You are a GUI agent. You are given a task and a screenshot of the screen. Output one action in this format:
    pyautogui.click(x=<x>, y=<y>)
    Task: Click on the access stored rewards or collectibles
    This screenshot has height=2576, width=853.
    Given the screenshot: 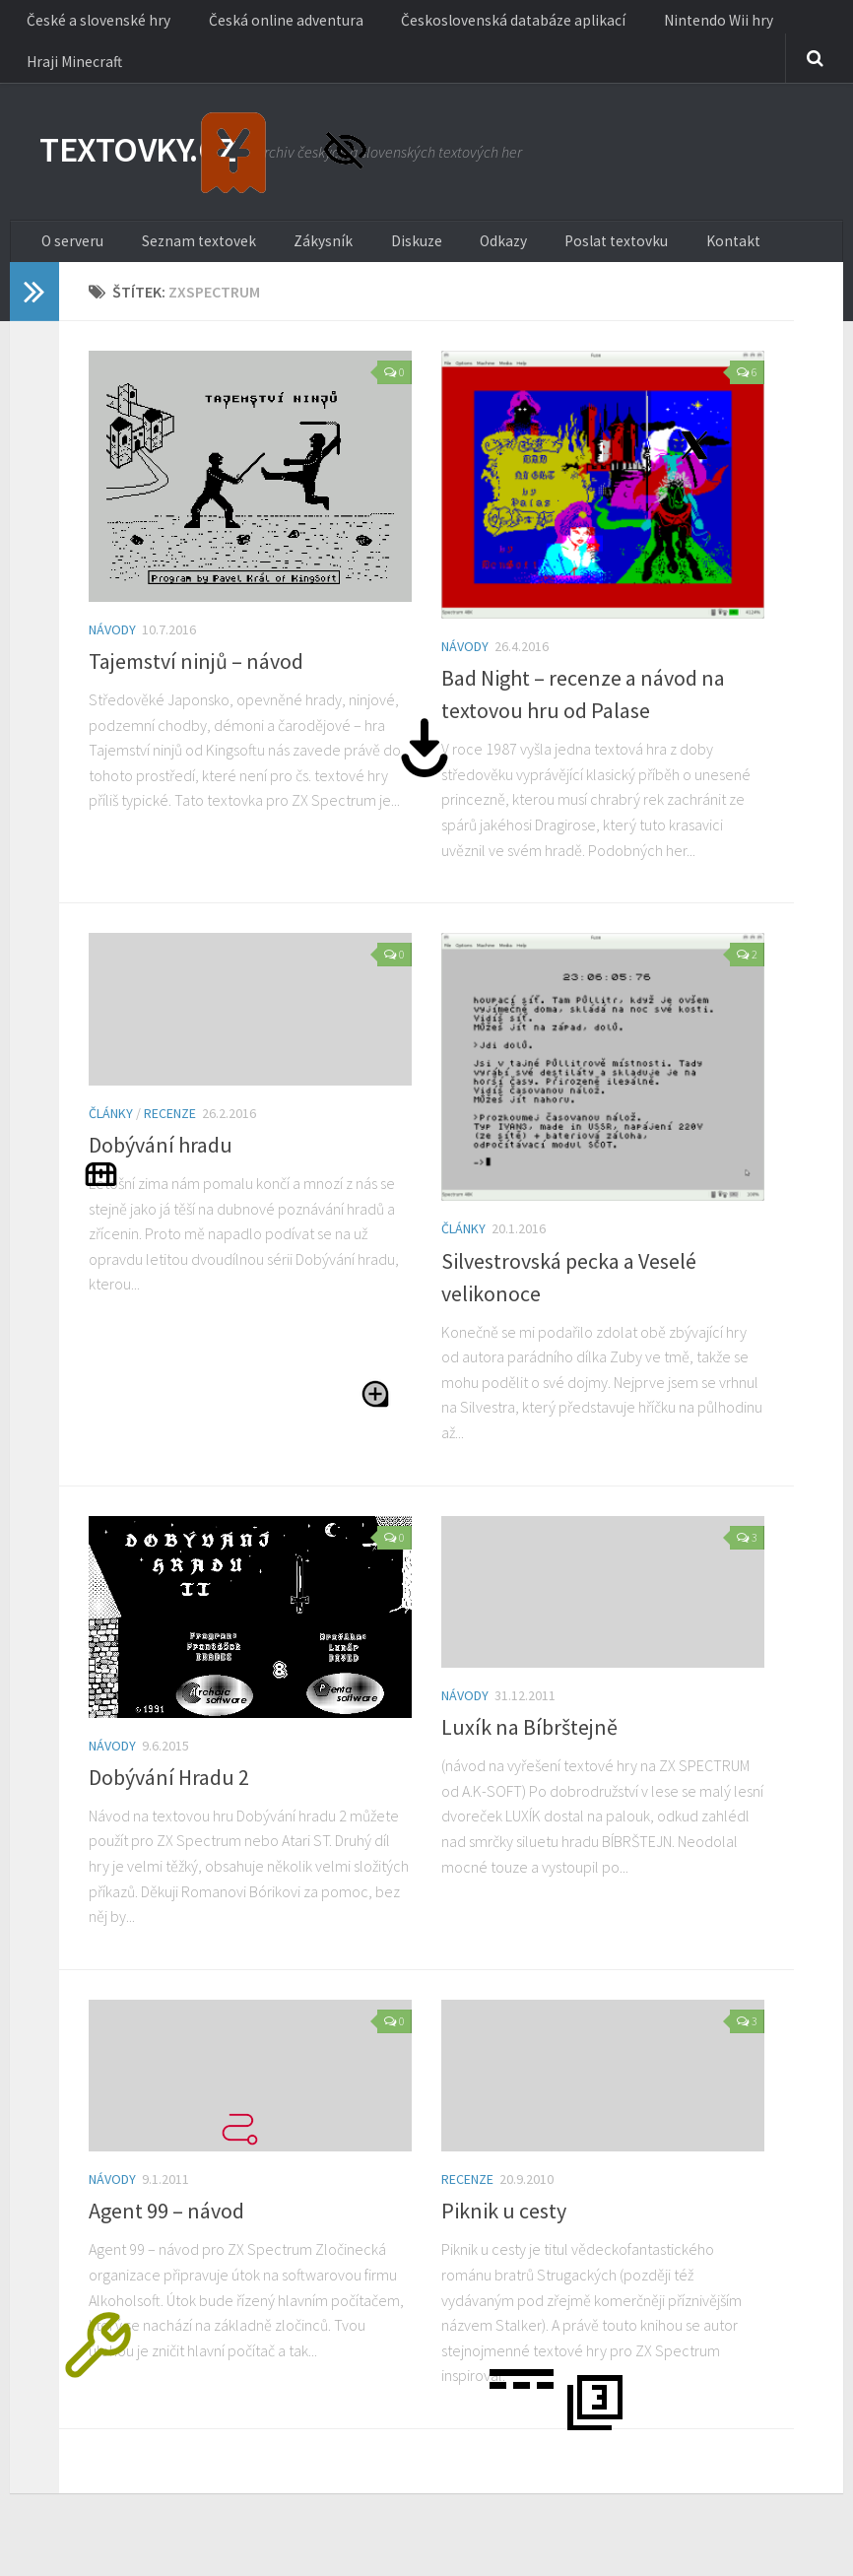 What is the action you would take?
    pyautogui.click(x=100, y=1174)
    